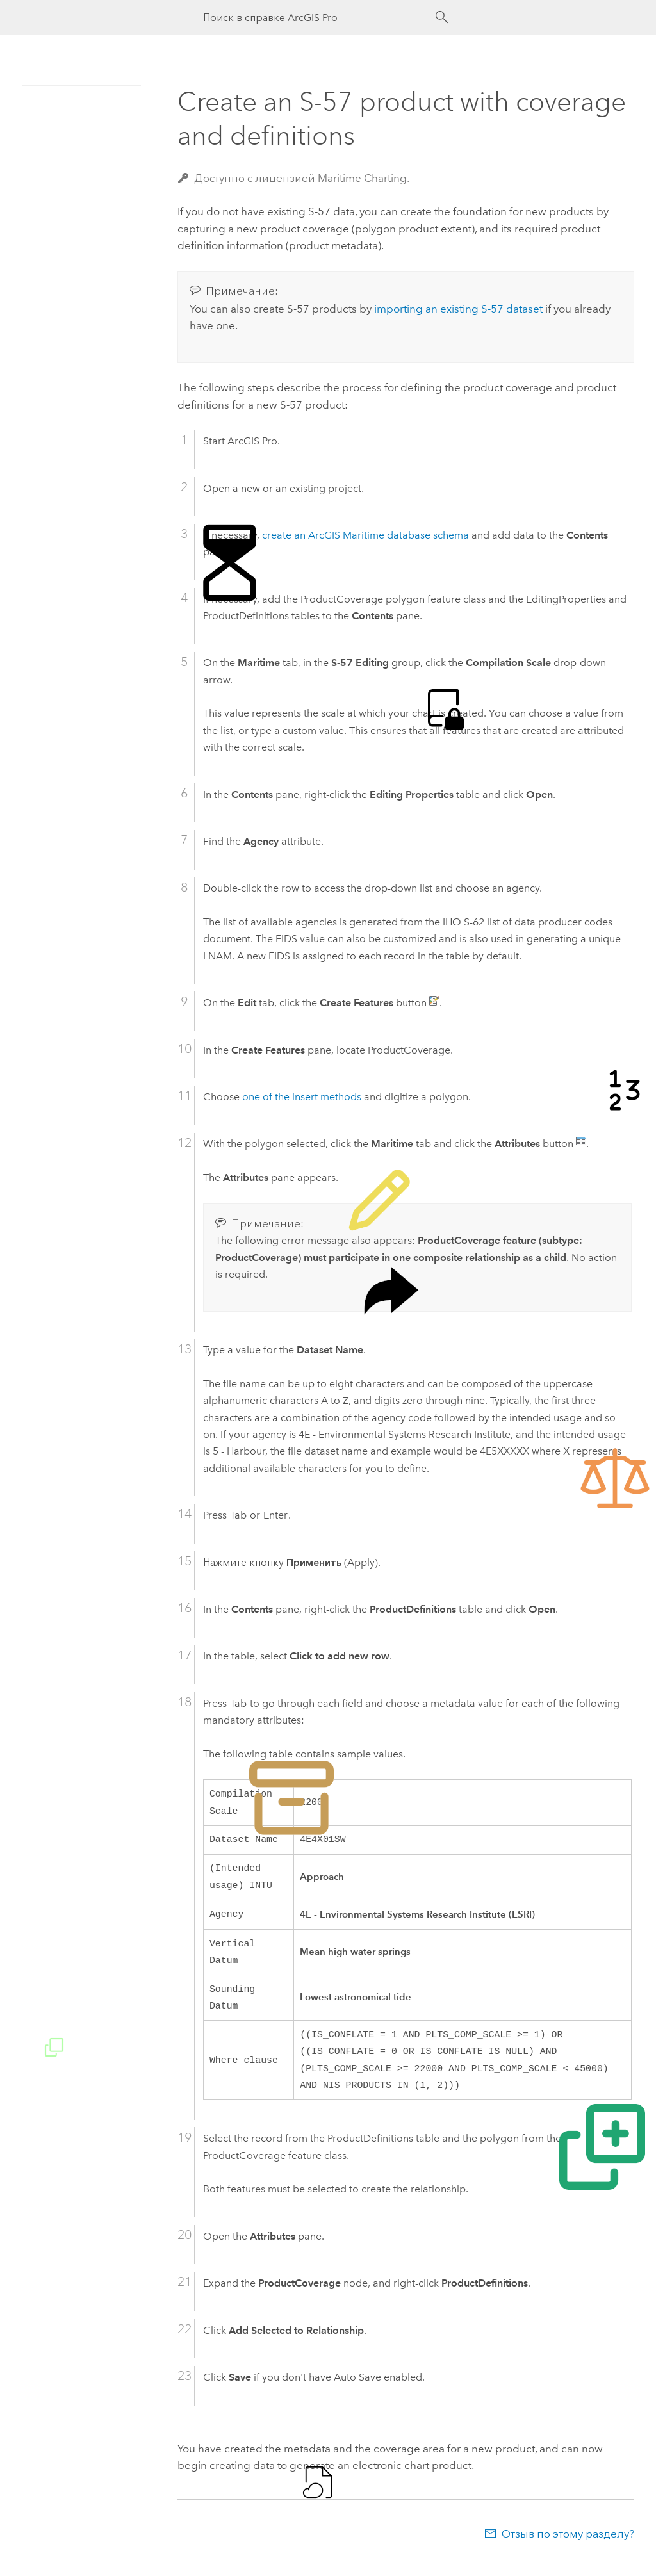 The width and height of the screenshot is (656, 2576). Describe the element at coordinates (391, 1291) in the screenshot. I see `share or forward content` at that location.